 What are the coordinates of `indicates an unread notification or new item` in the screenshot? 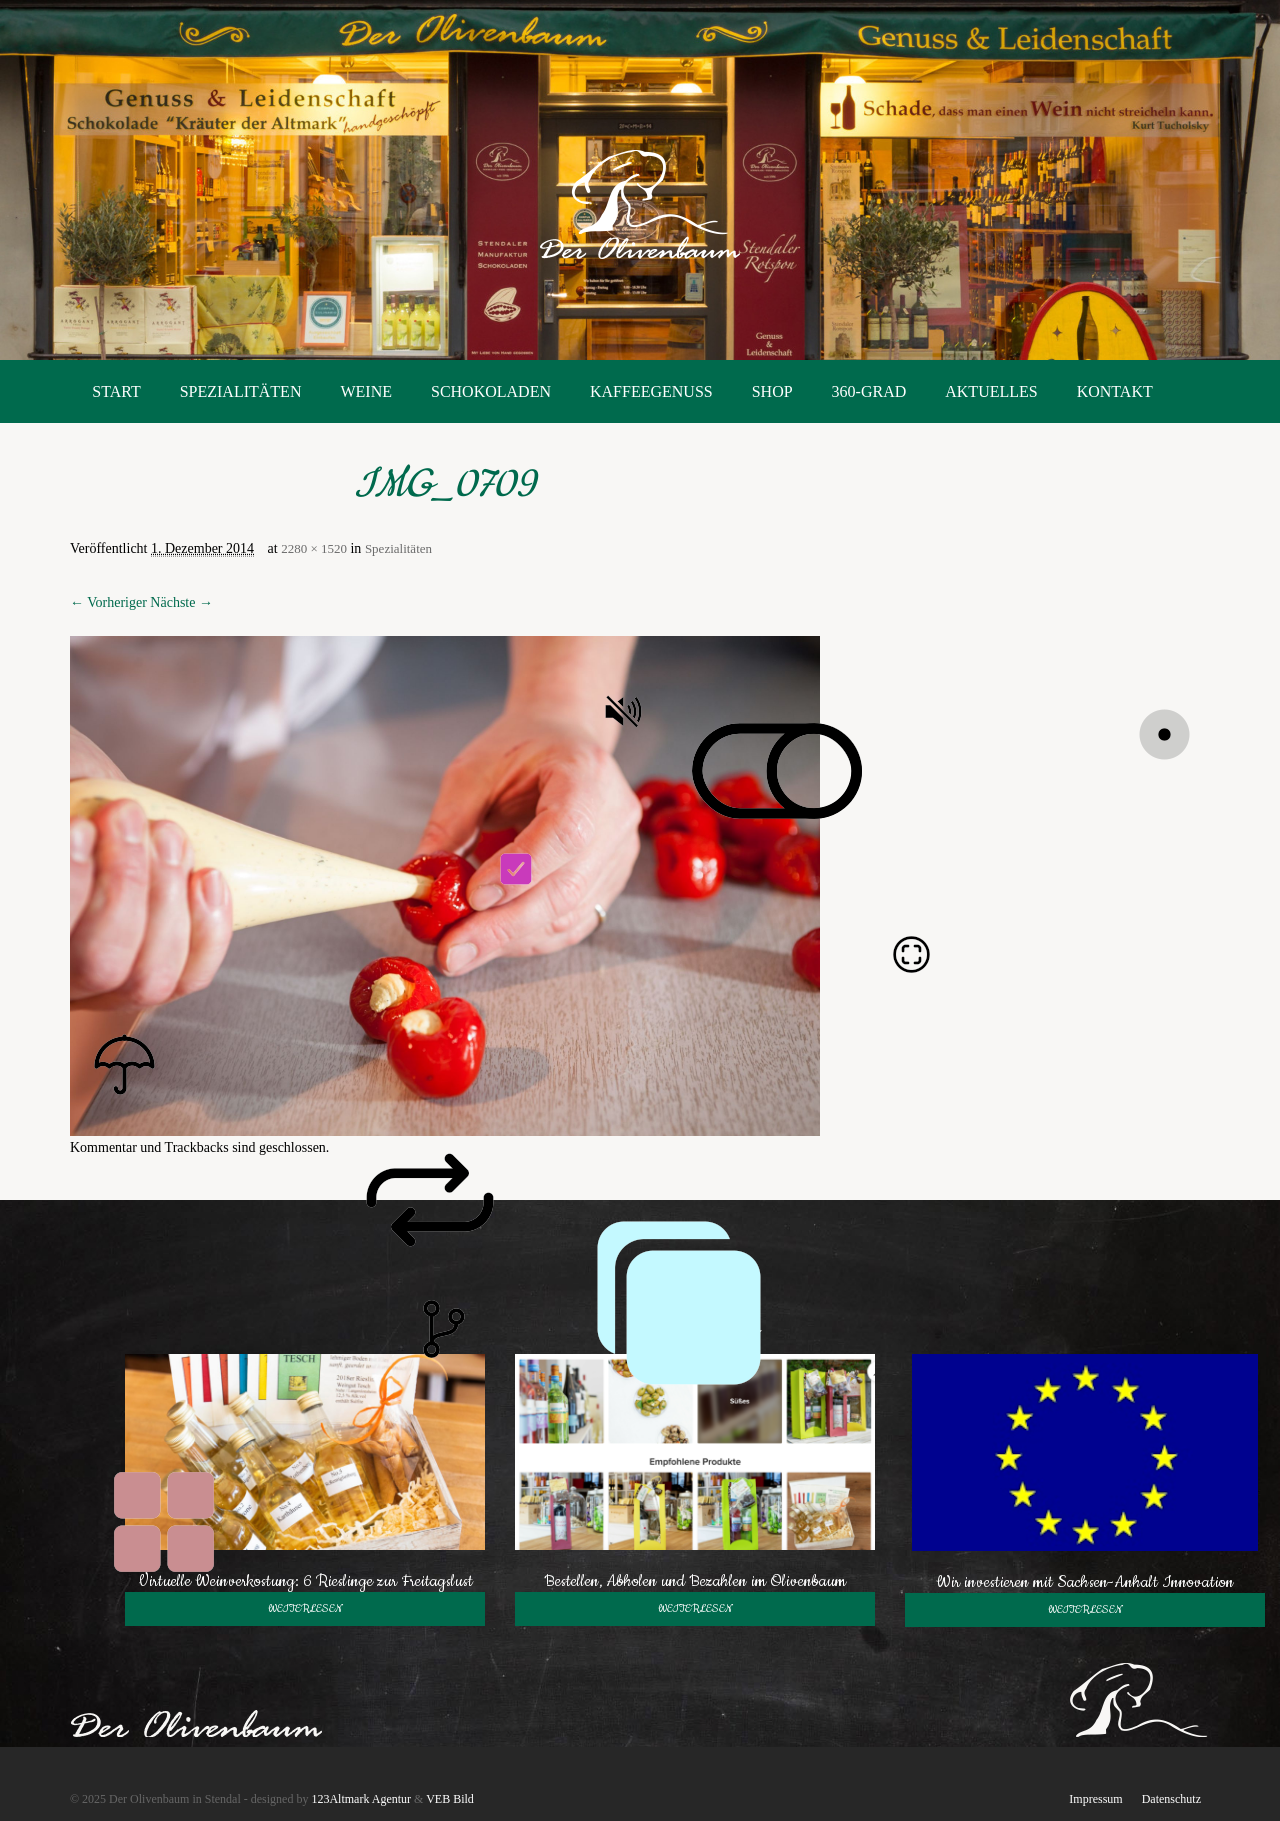 It's located at (1164, 734).